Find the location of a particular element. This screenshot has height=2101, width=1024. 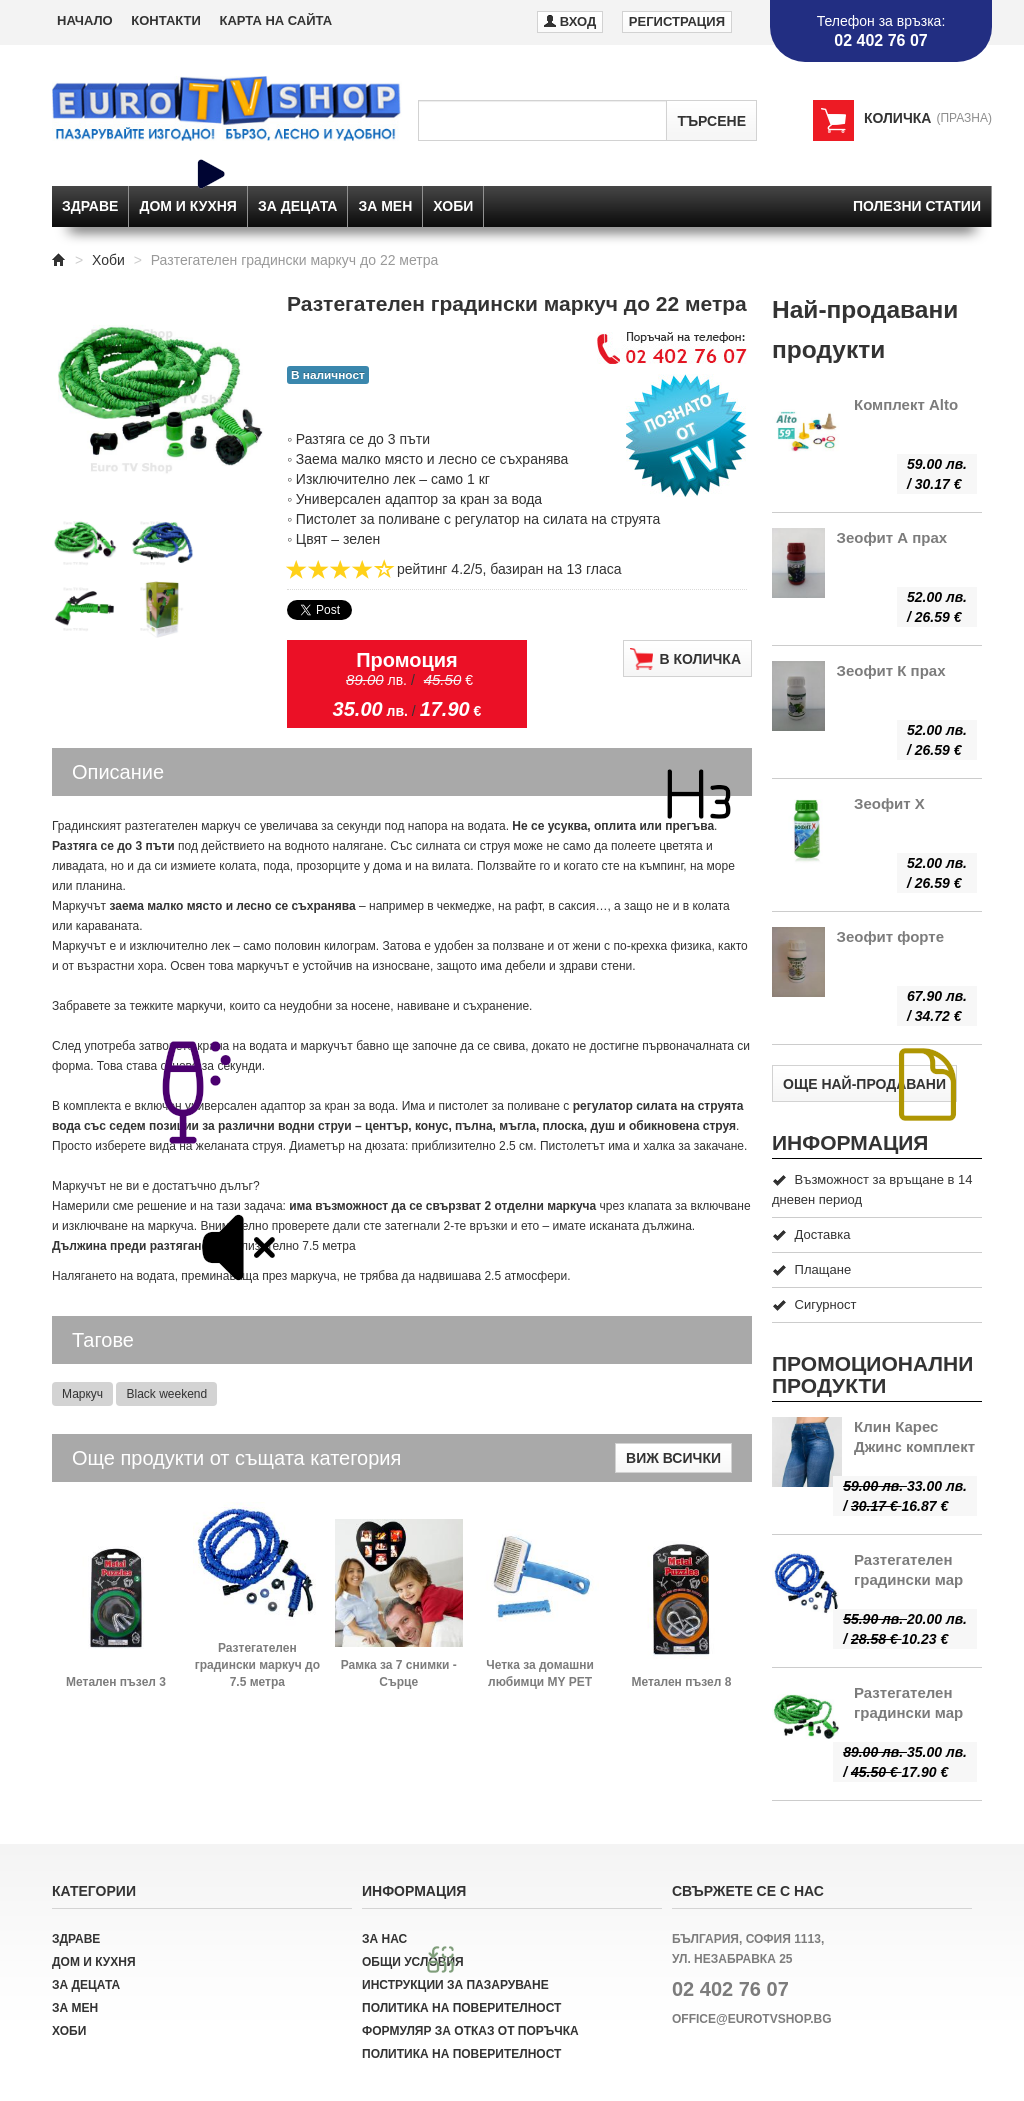

play media or video content is located at coordinates (211, 174).